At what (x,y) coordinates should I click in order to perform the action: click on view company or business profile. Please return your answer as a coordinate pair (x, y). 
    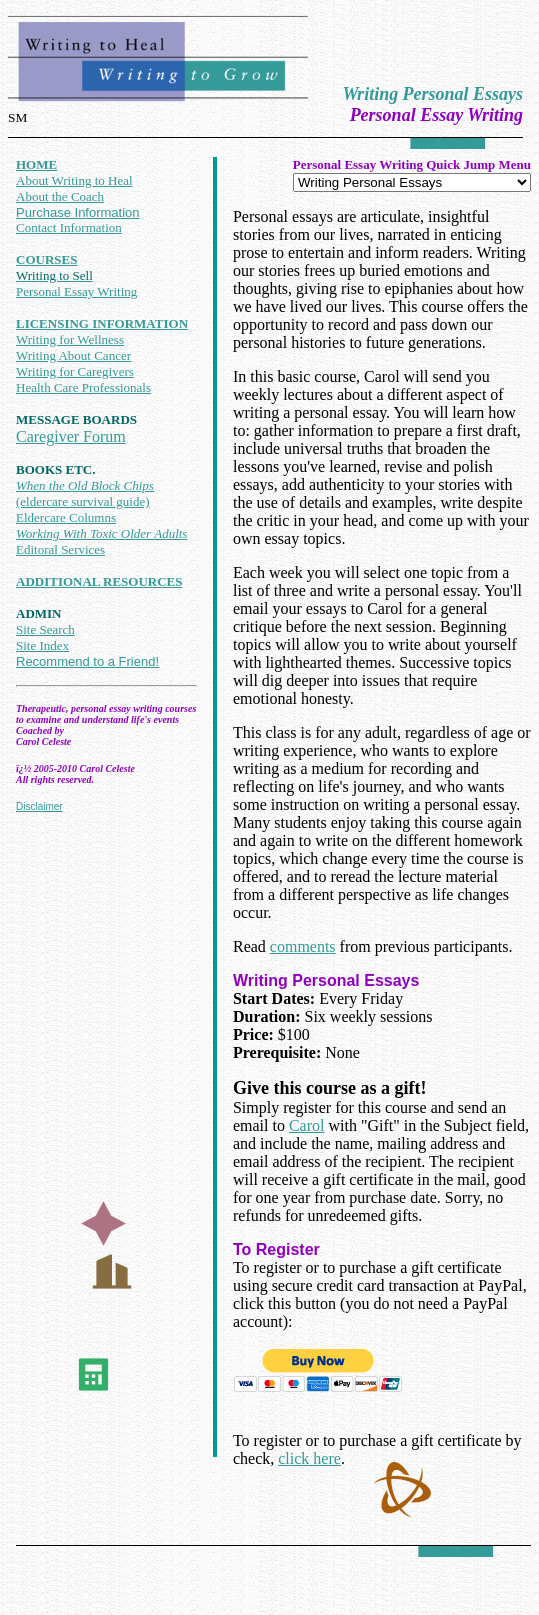
    Looking at the image, I should click on (112, 1273).